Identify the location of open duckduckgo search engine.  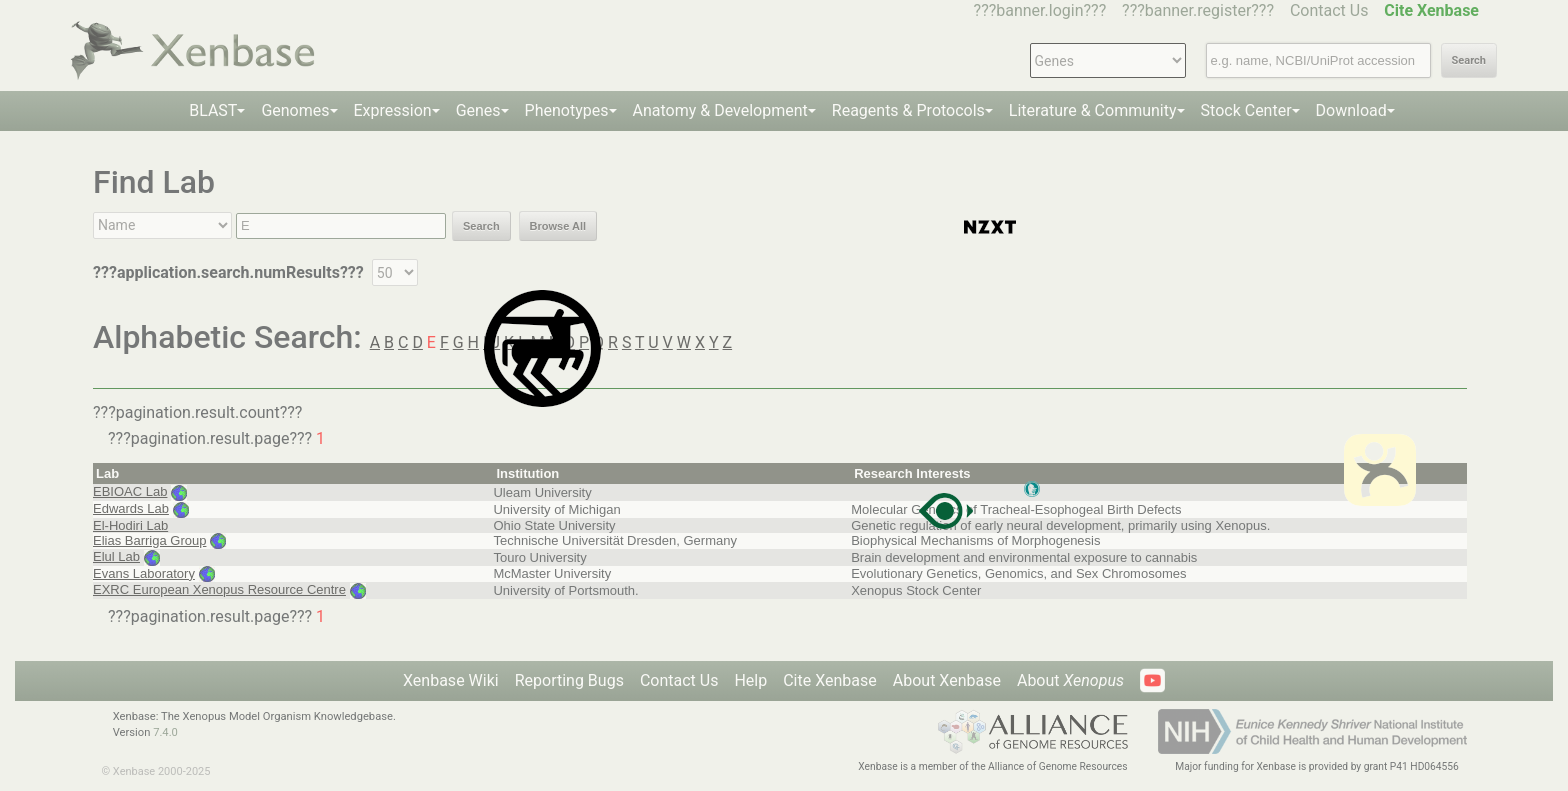
(1032, 489).